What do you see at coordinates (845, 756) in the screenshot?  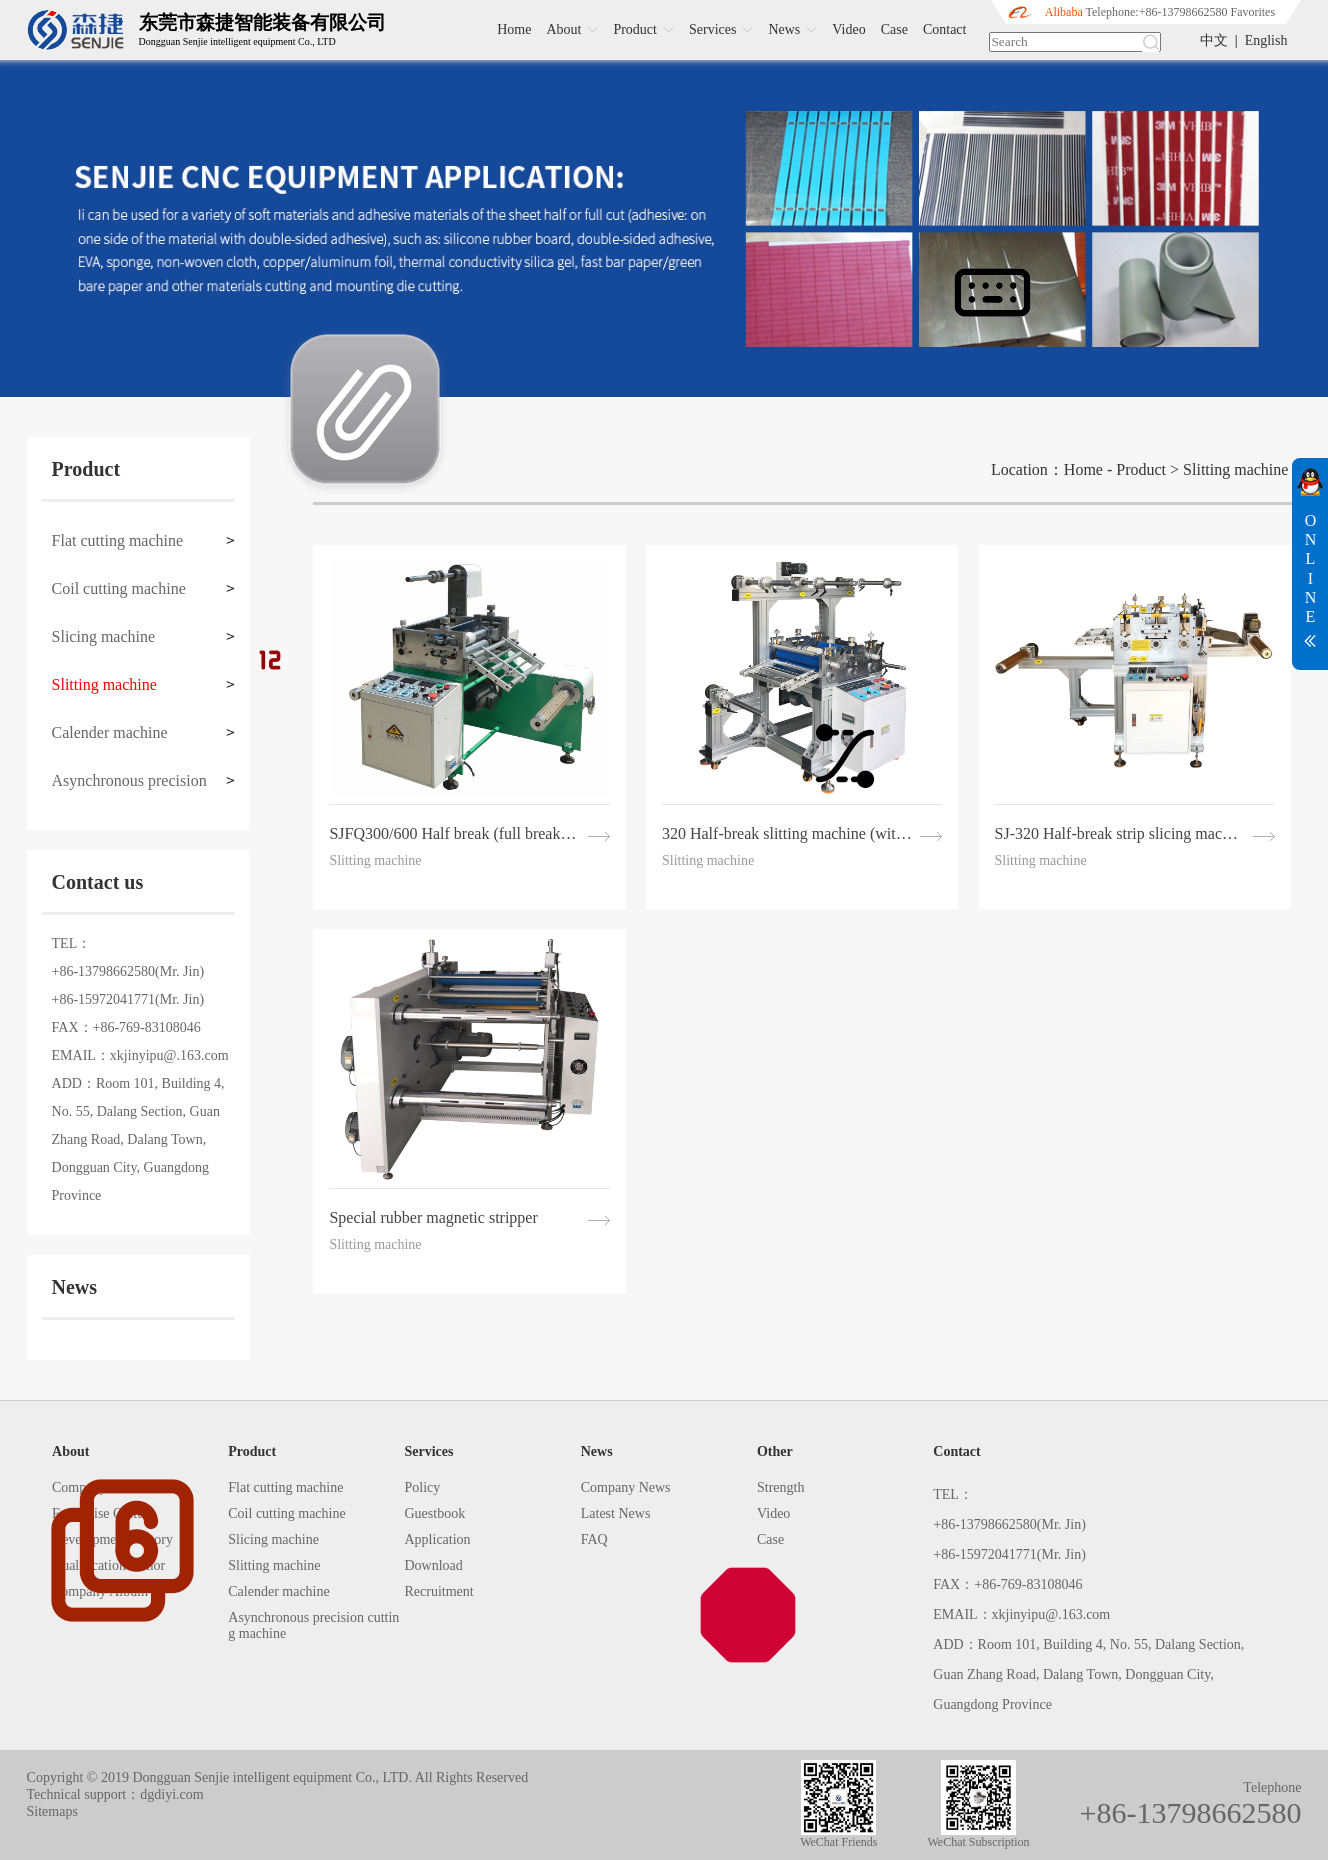 I see `adjust animation easing curve control points` at bounding box center [845, 756].